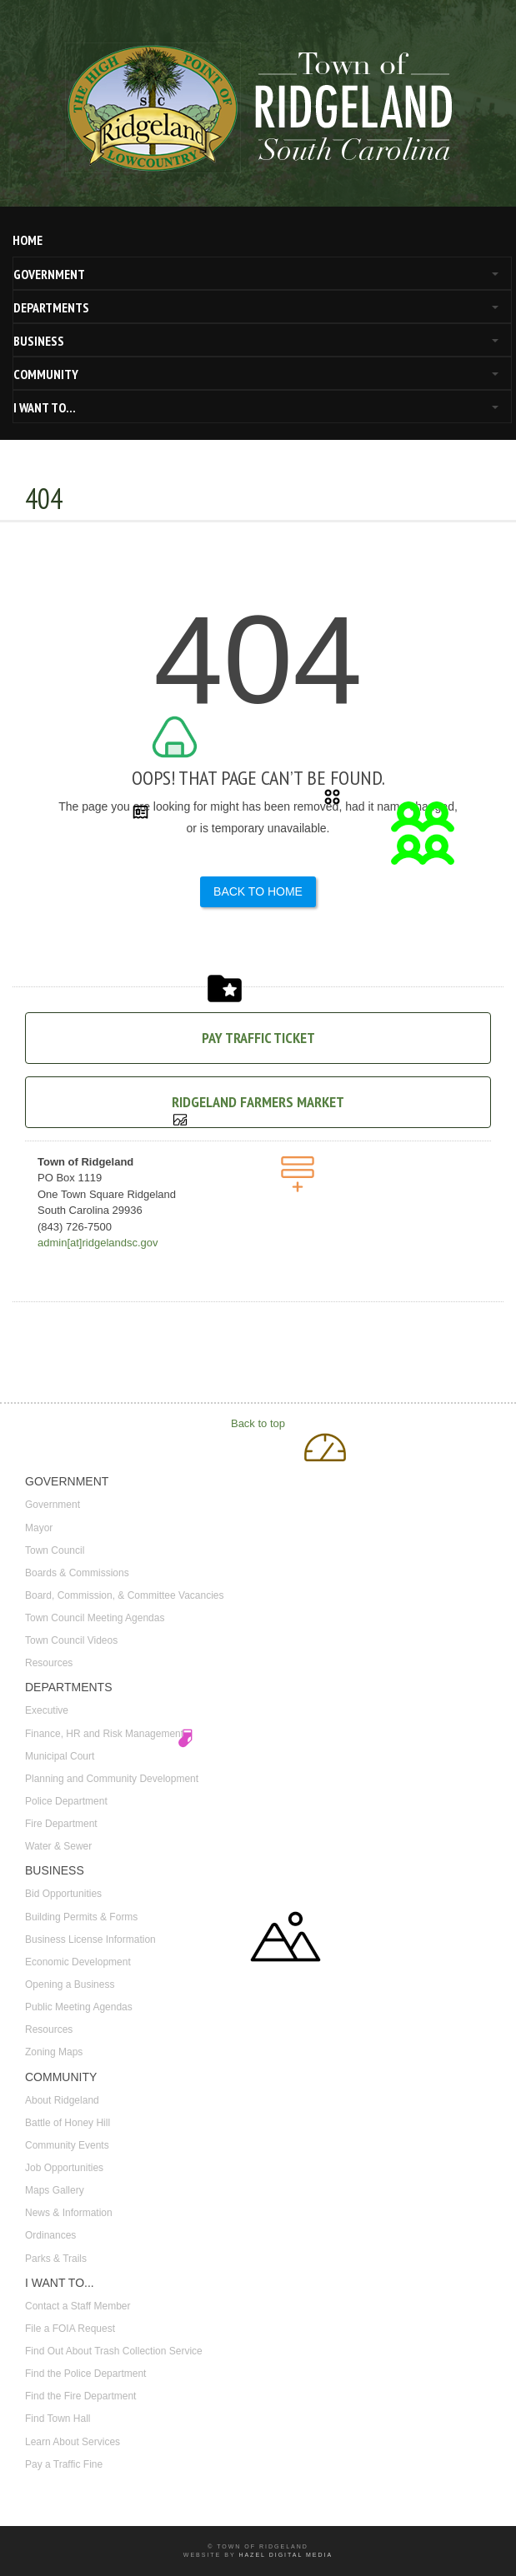 The width and height of the screenshot is (516, 2576). I want to click on add a new row to the bottom of a table, so click(298, 1171).